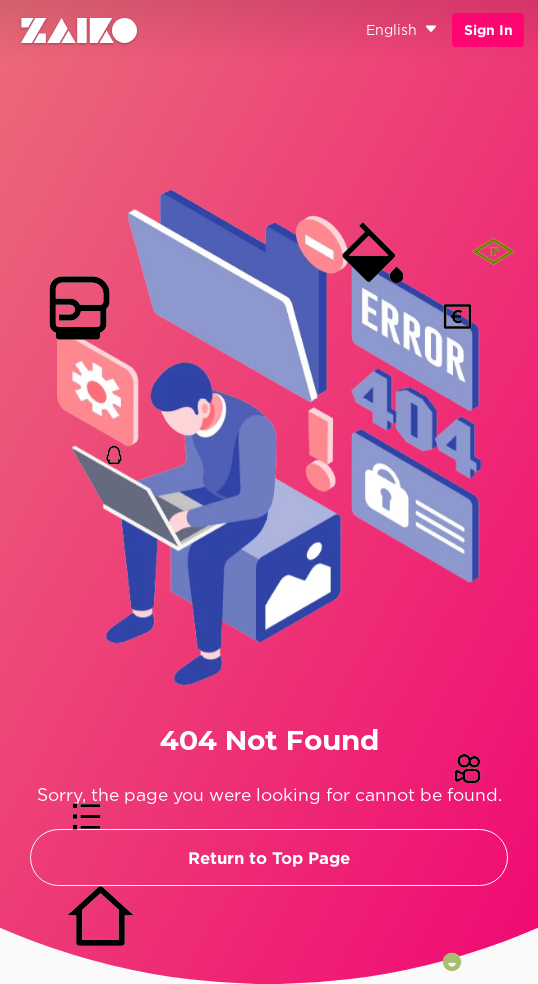 This screenshot has height=984, width=538. What do you see at coordinates (100, 918) in the screenshot?
I see `navigate to home screen` at bounding box center [100, 918].